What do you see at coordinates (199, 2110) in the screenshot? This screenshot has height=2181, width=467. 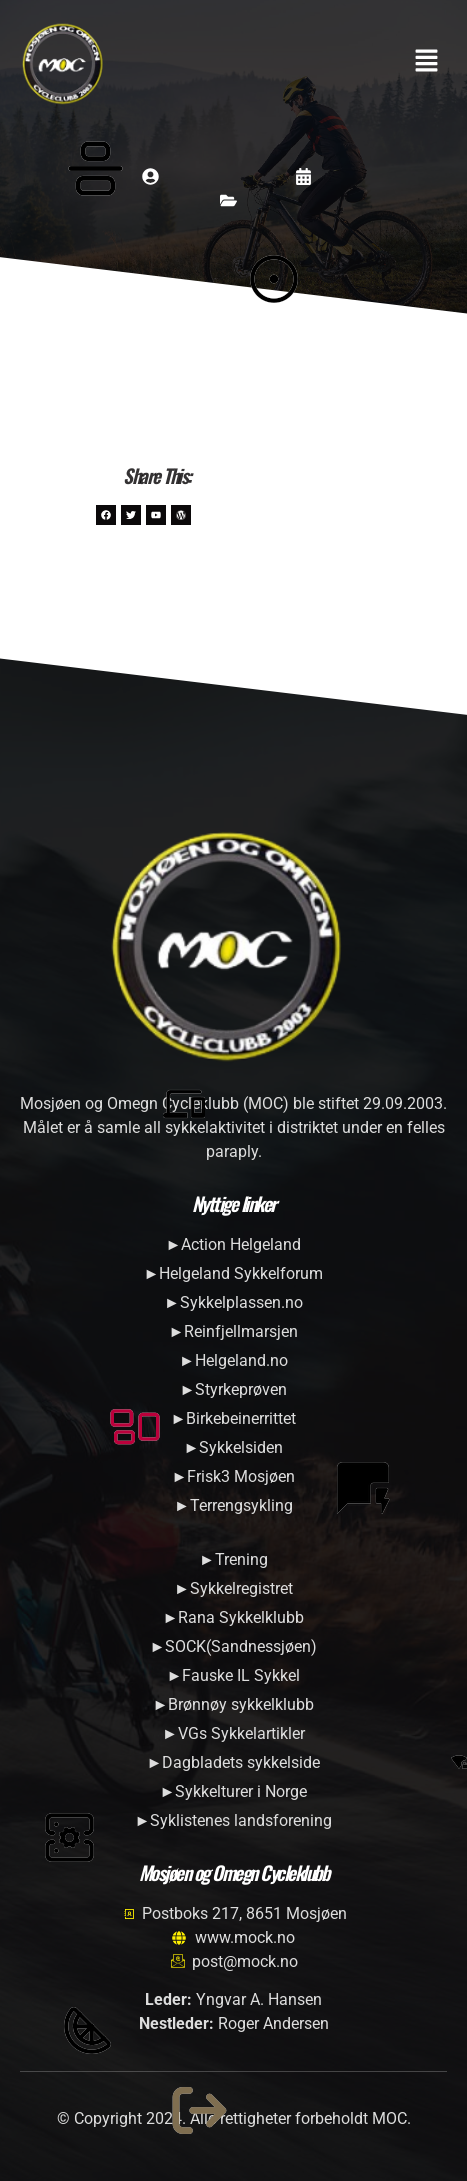 I see `sign out of your account` at bounding box center [199, 2110].